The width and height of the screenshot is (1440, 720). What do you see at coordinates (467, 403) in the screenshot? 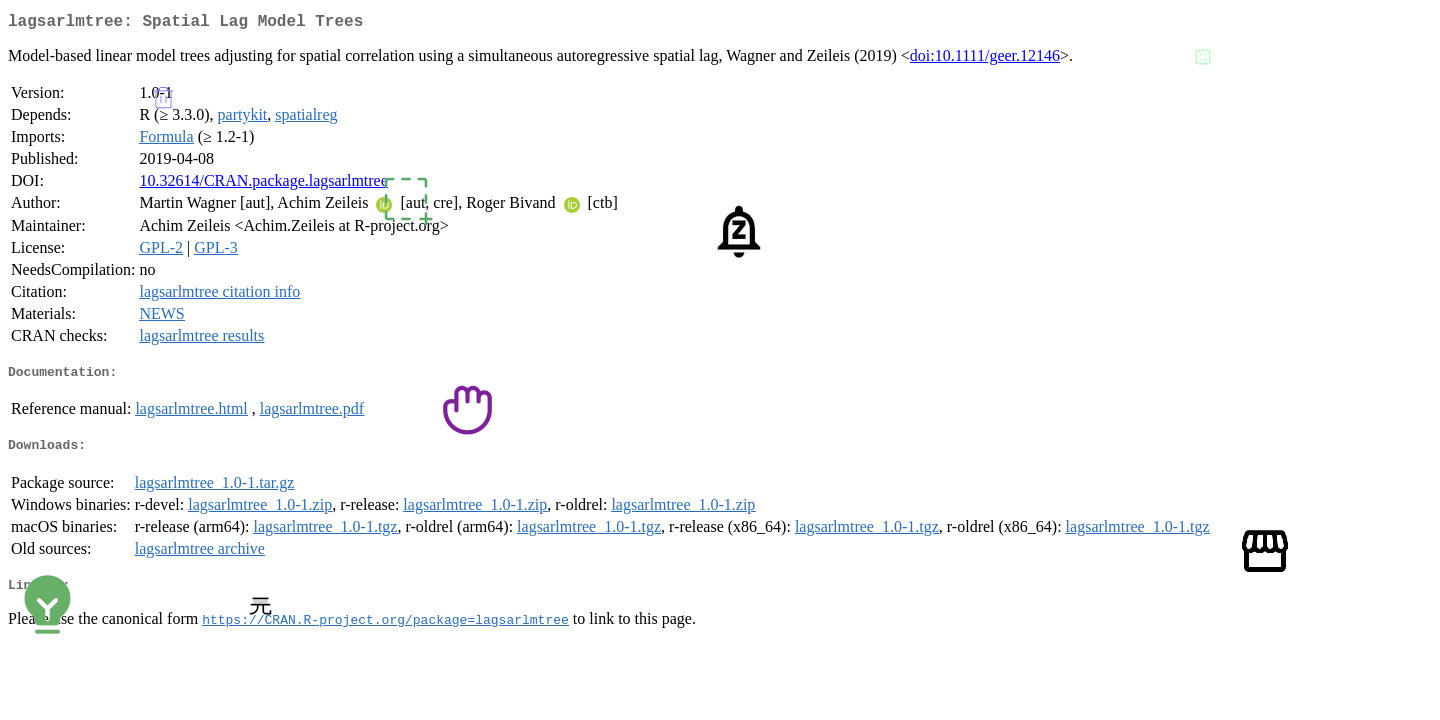
I see `drag to reorder or move an item` at bounding box center [467, 403].